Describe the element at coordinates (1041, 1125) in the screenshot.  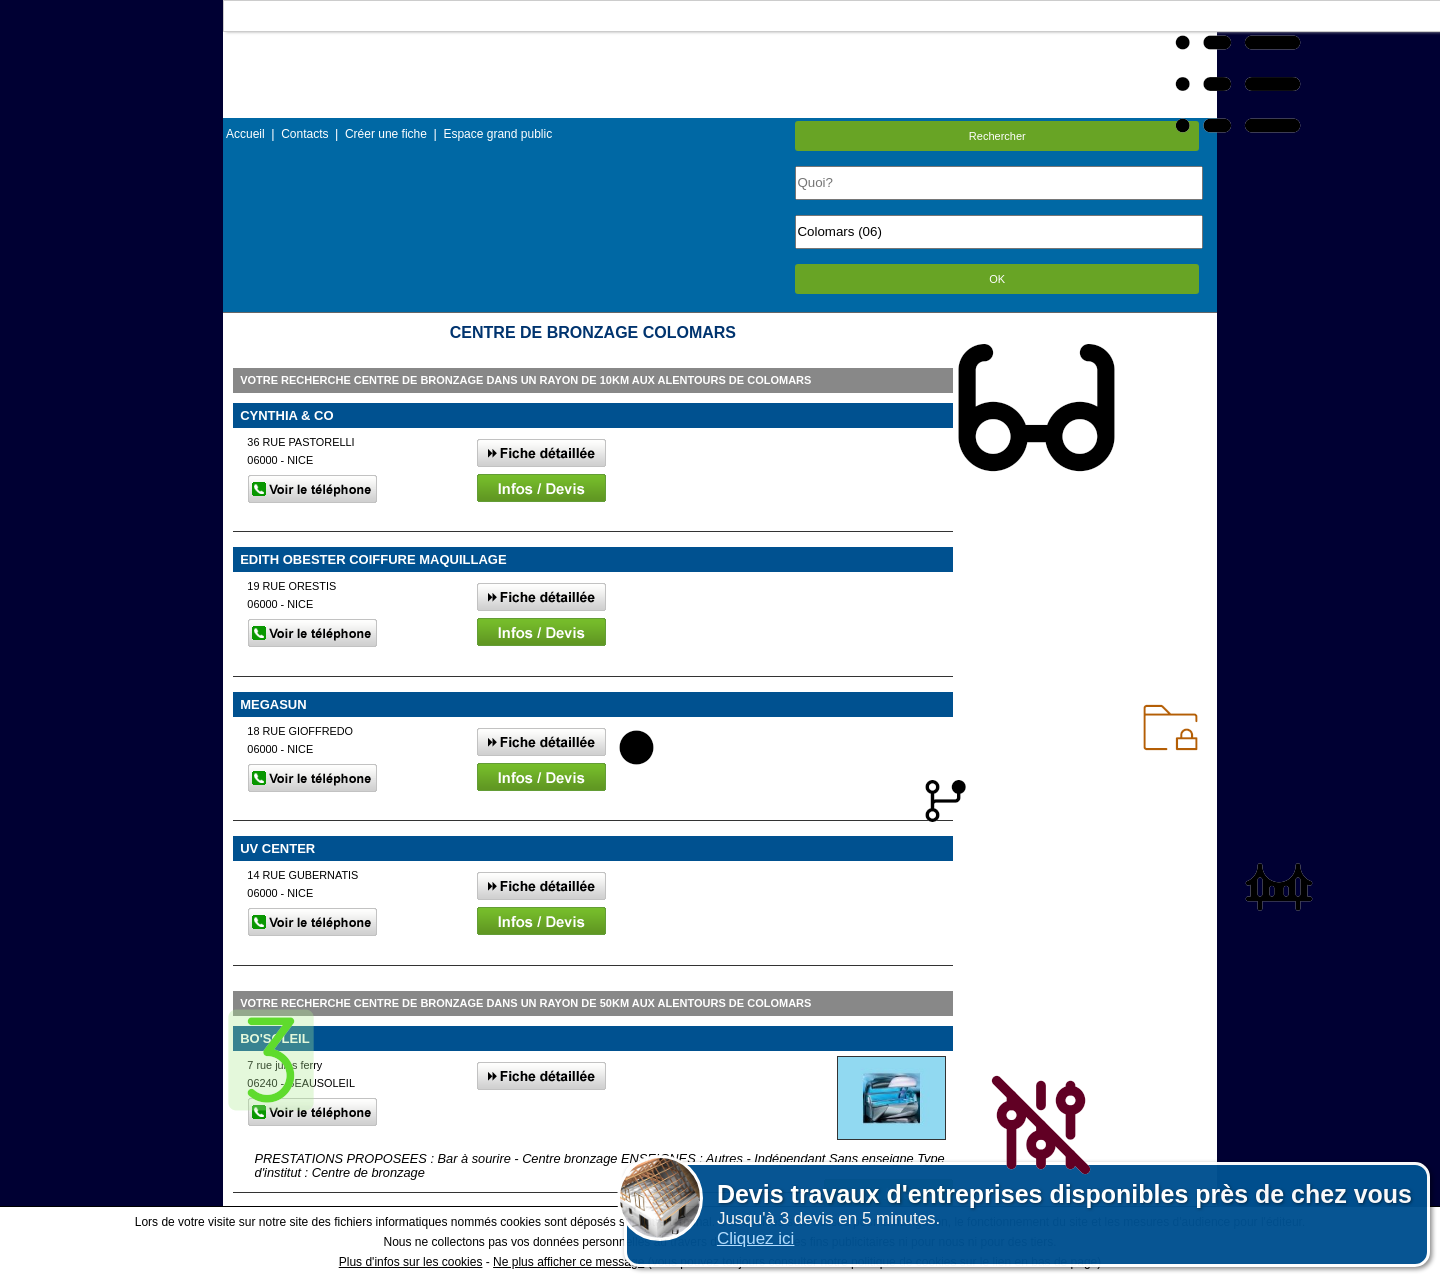
I see `settings or adjustments are disabled` at that location.